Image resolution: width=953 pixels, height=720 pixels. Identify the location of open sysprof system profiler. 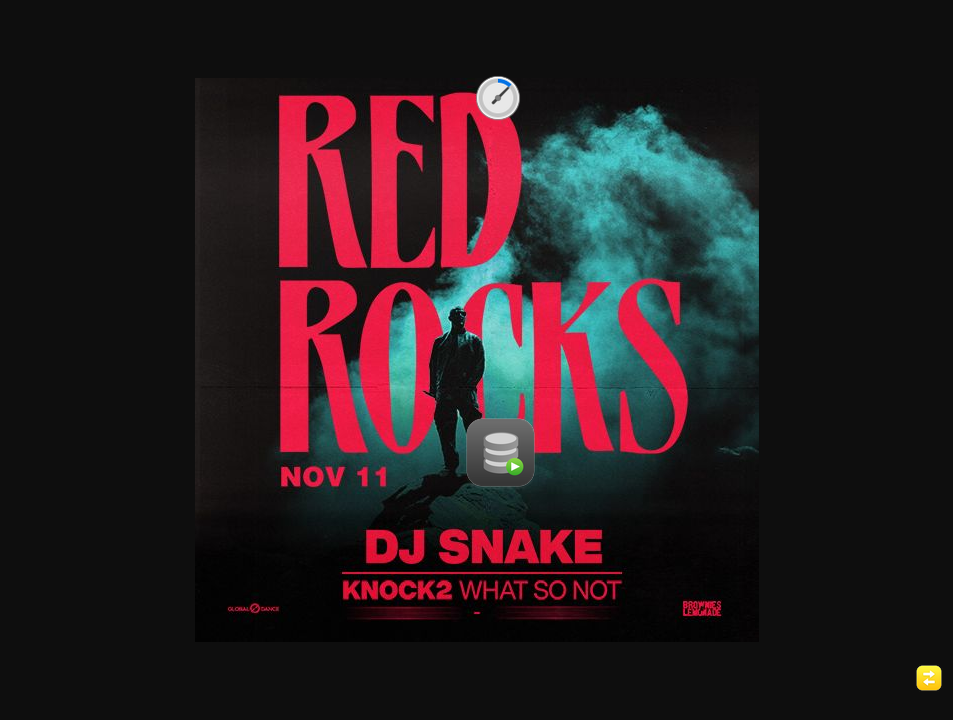
(498, 98).